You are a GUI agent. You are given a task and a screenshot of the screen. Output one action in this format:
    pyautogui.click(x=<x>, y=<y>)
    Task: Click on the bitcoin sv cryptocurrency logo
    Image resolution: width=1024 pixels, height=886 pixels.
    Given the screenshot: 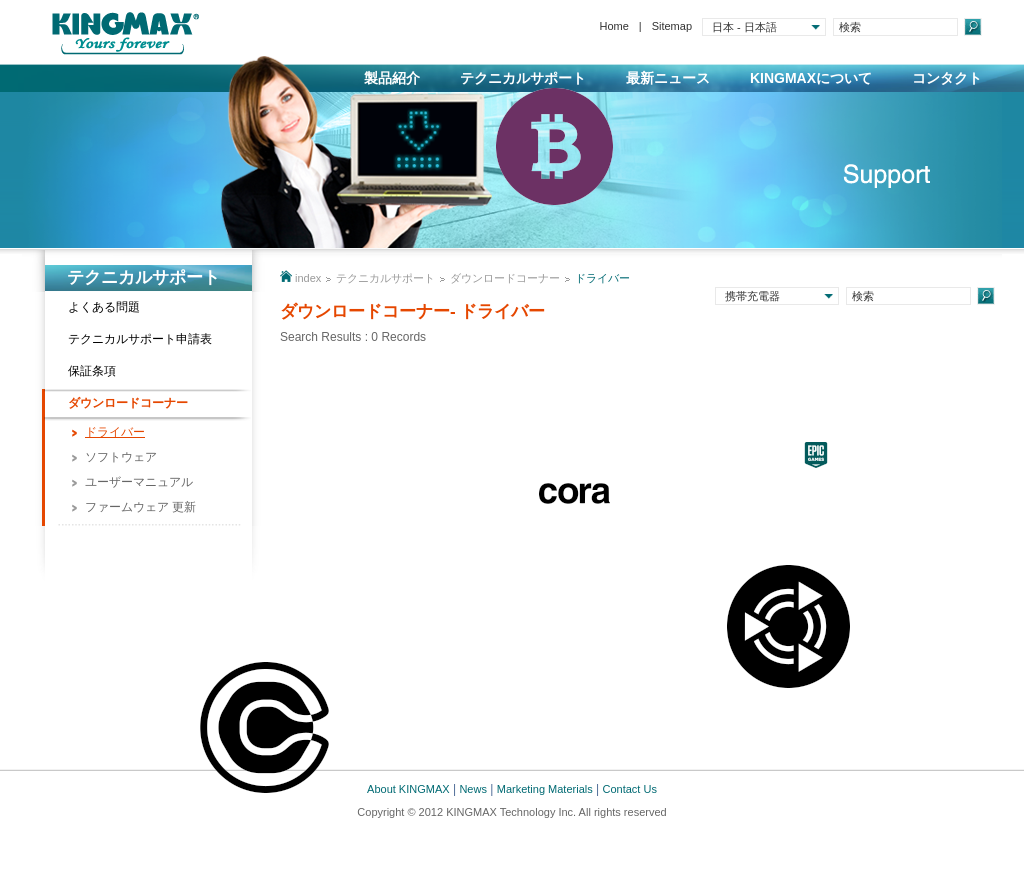 What is the action you would take?
    pyautogui.click(x=554, y=146)
    